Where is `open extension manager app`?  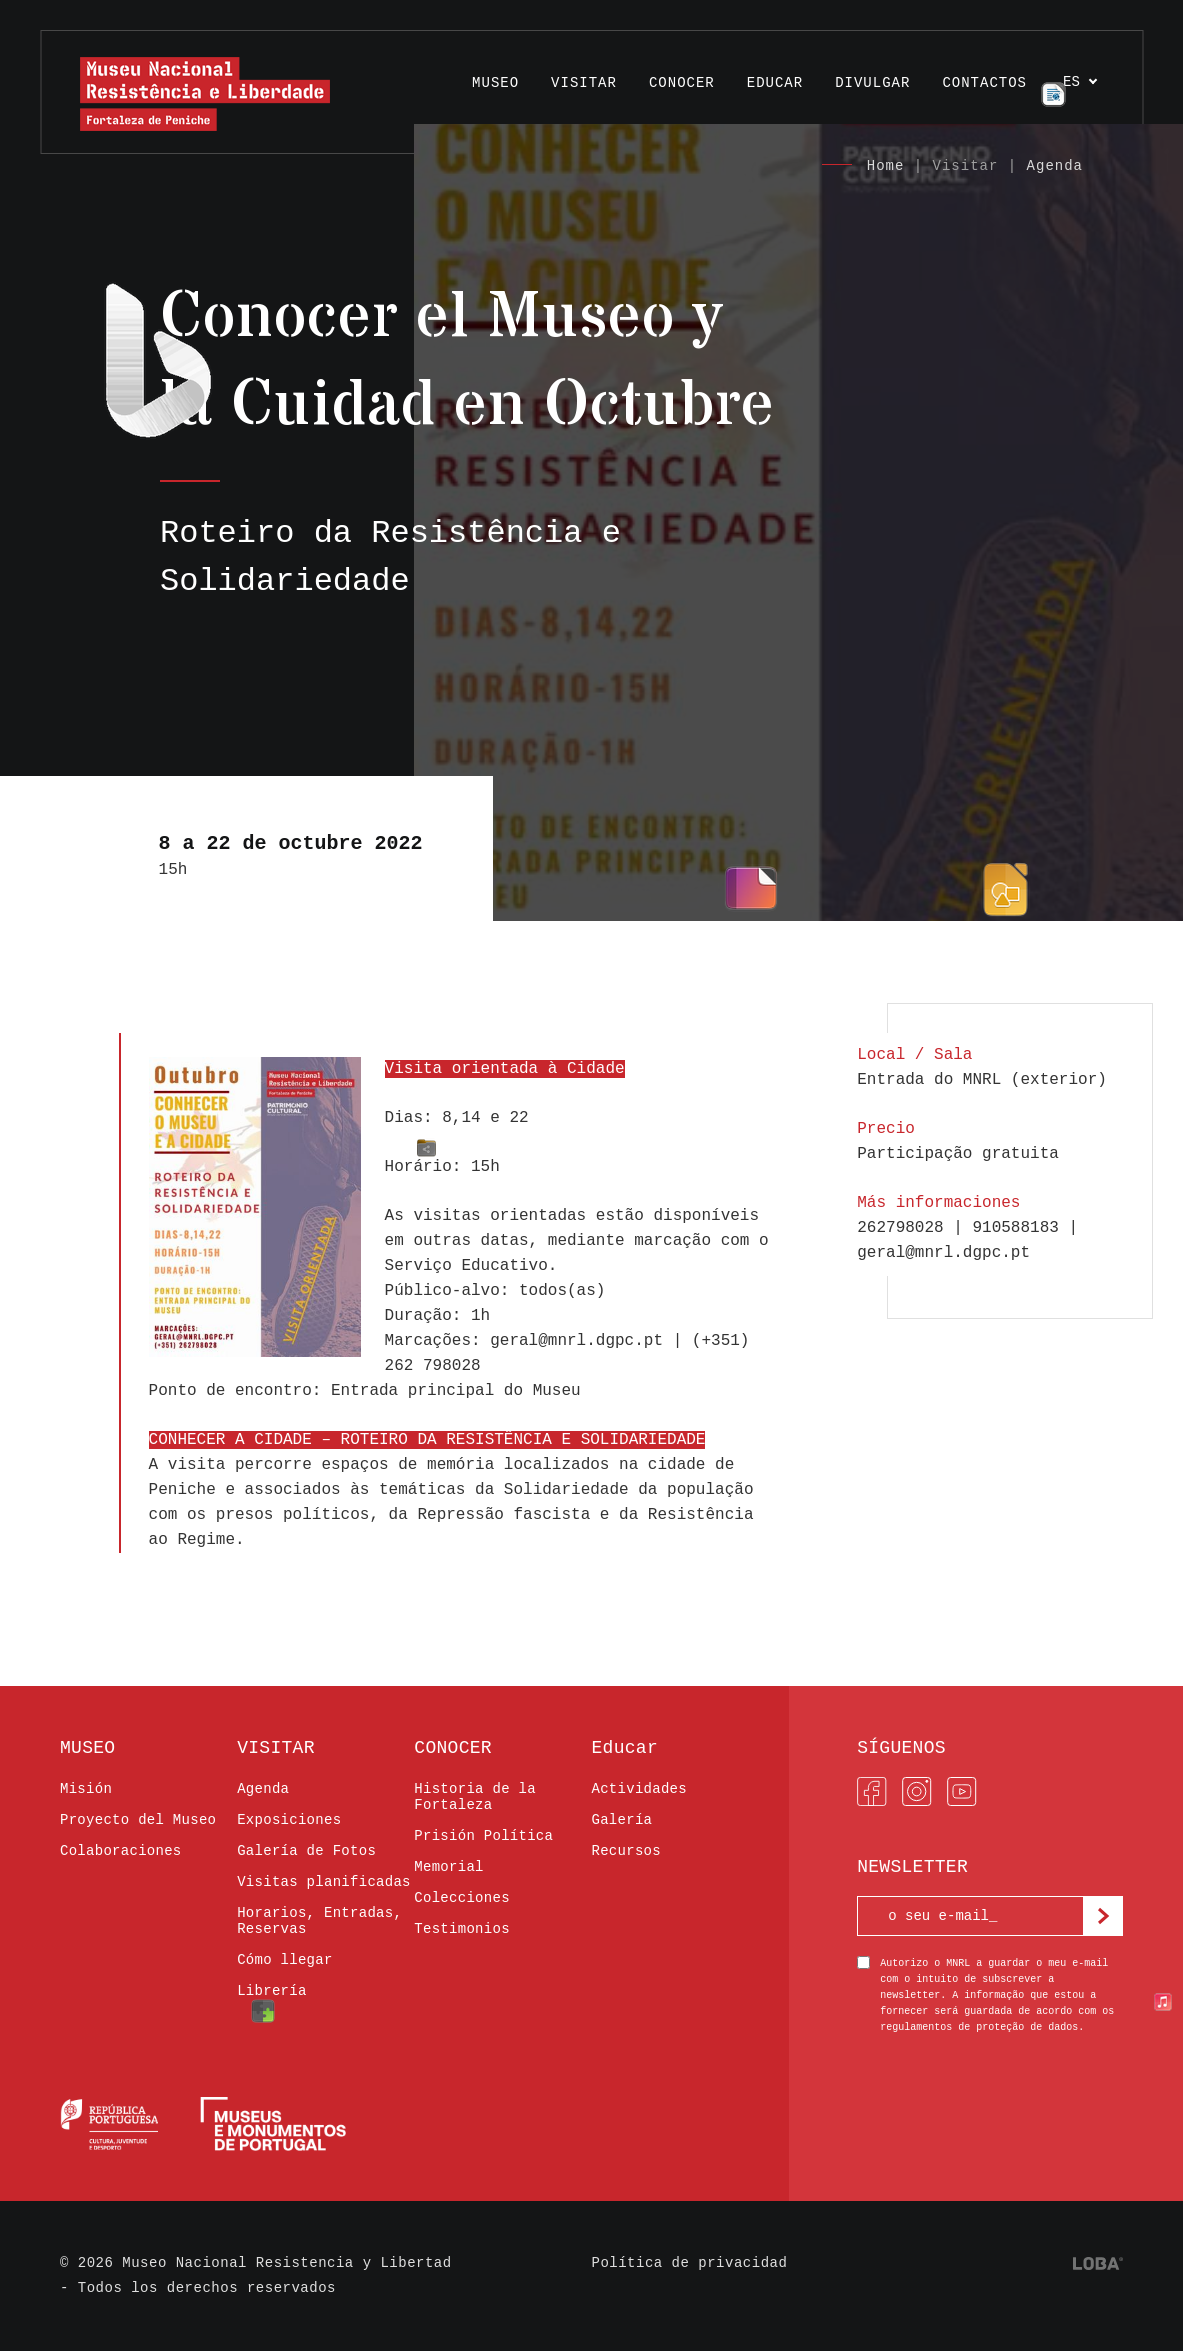 open extension manager app is located at coordinates (263, 2011).